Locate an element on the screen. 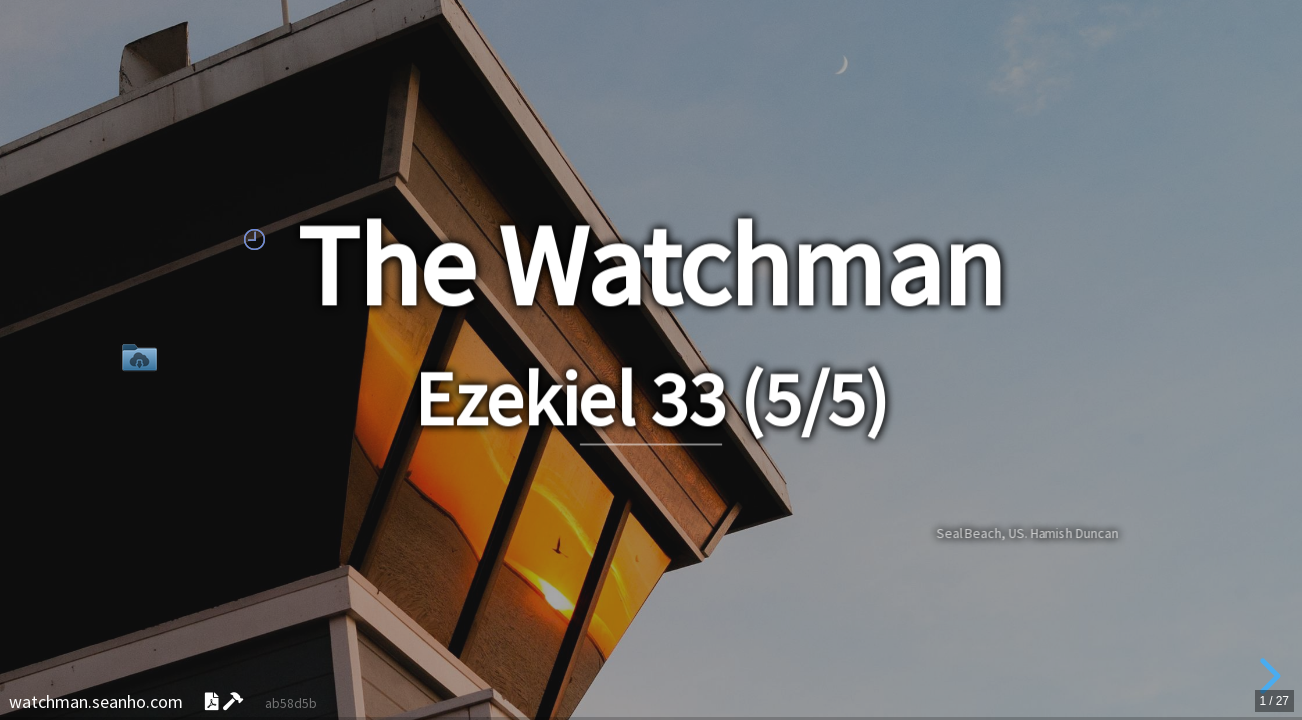 This screenshot has height=720, width=1302. open downloads folder is located at coordinates (139, 358).